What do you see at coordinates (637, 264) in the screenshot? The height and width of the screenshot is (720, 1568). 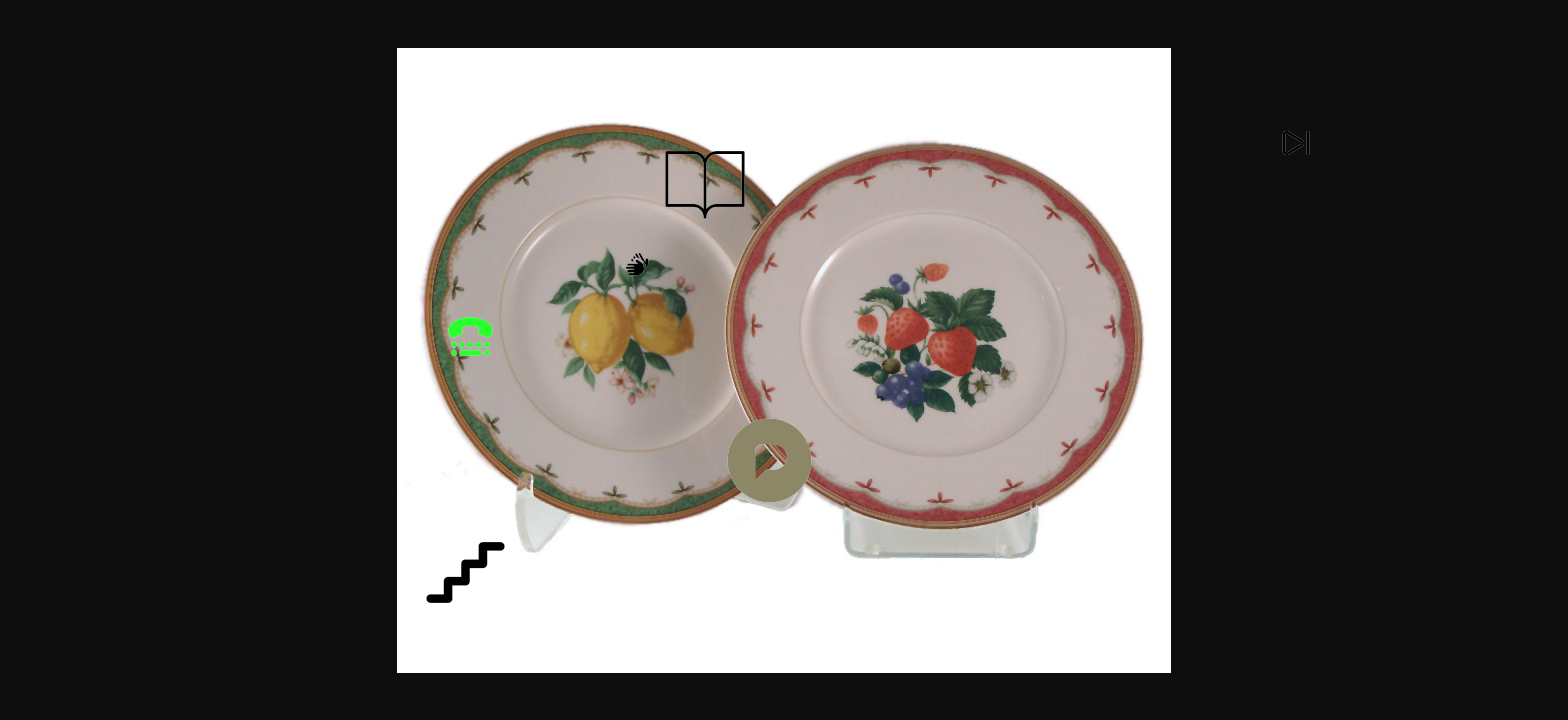 I see `access sign language interpretation options` at bounding box center [637, 264].